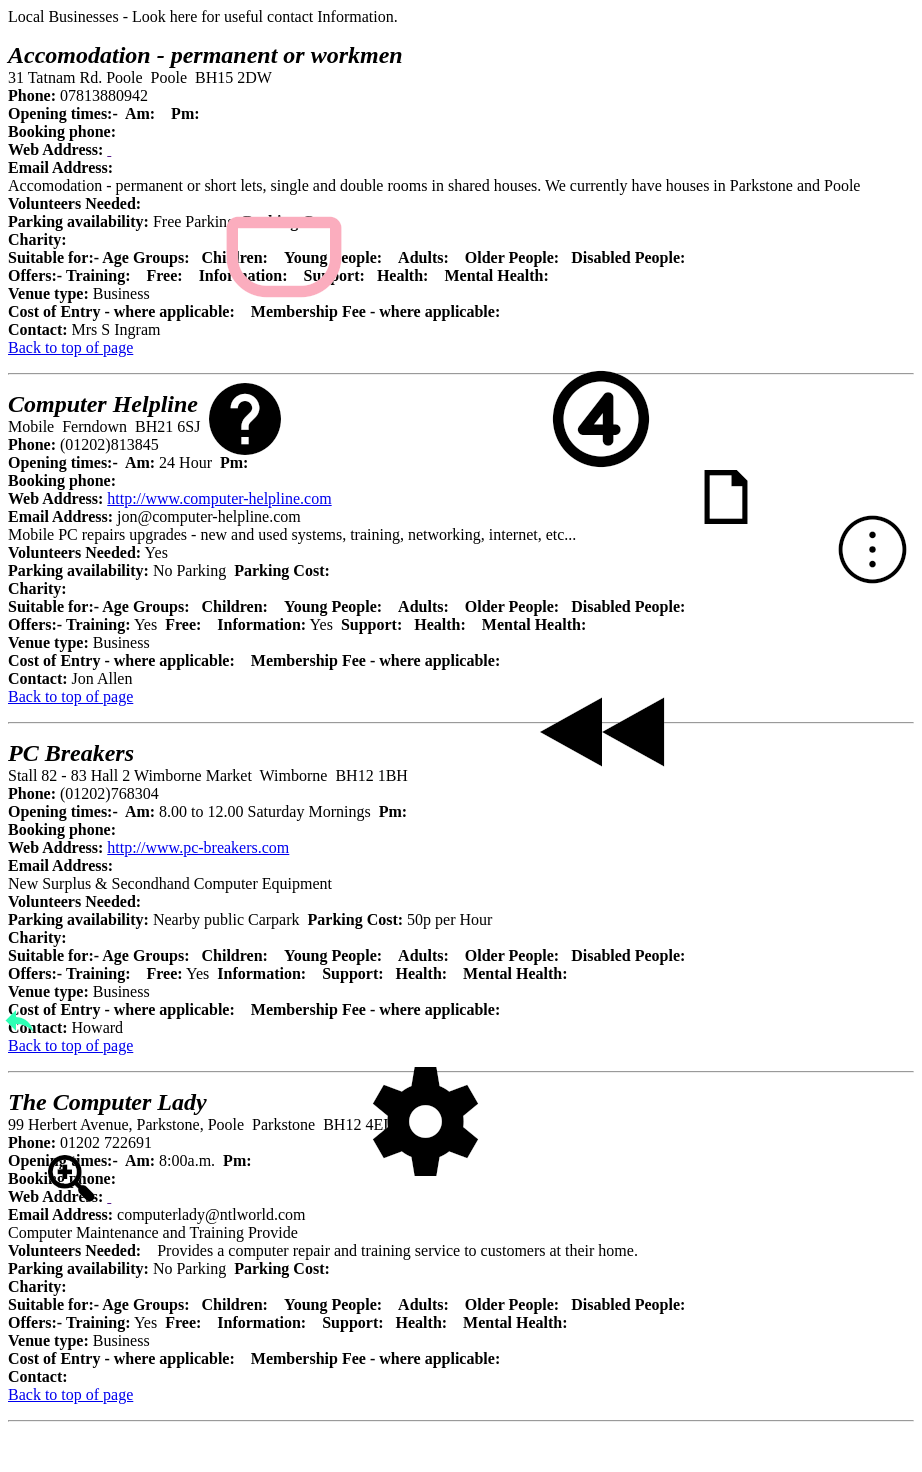  I want to click on access help or support, so click(245, 419).